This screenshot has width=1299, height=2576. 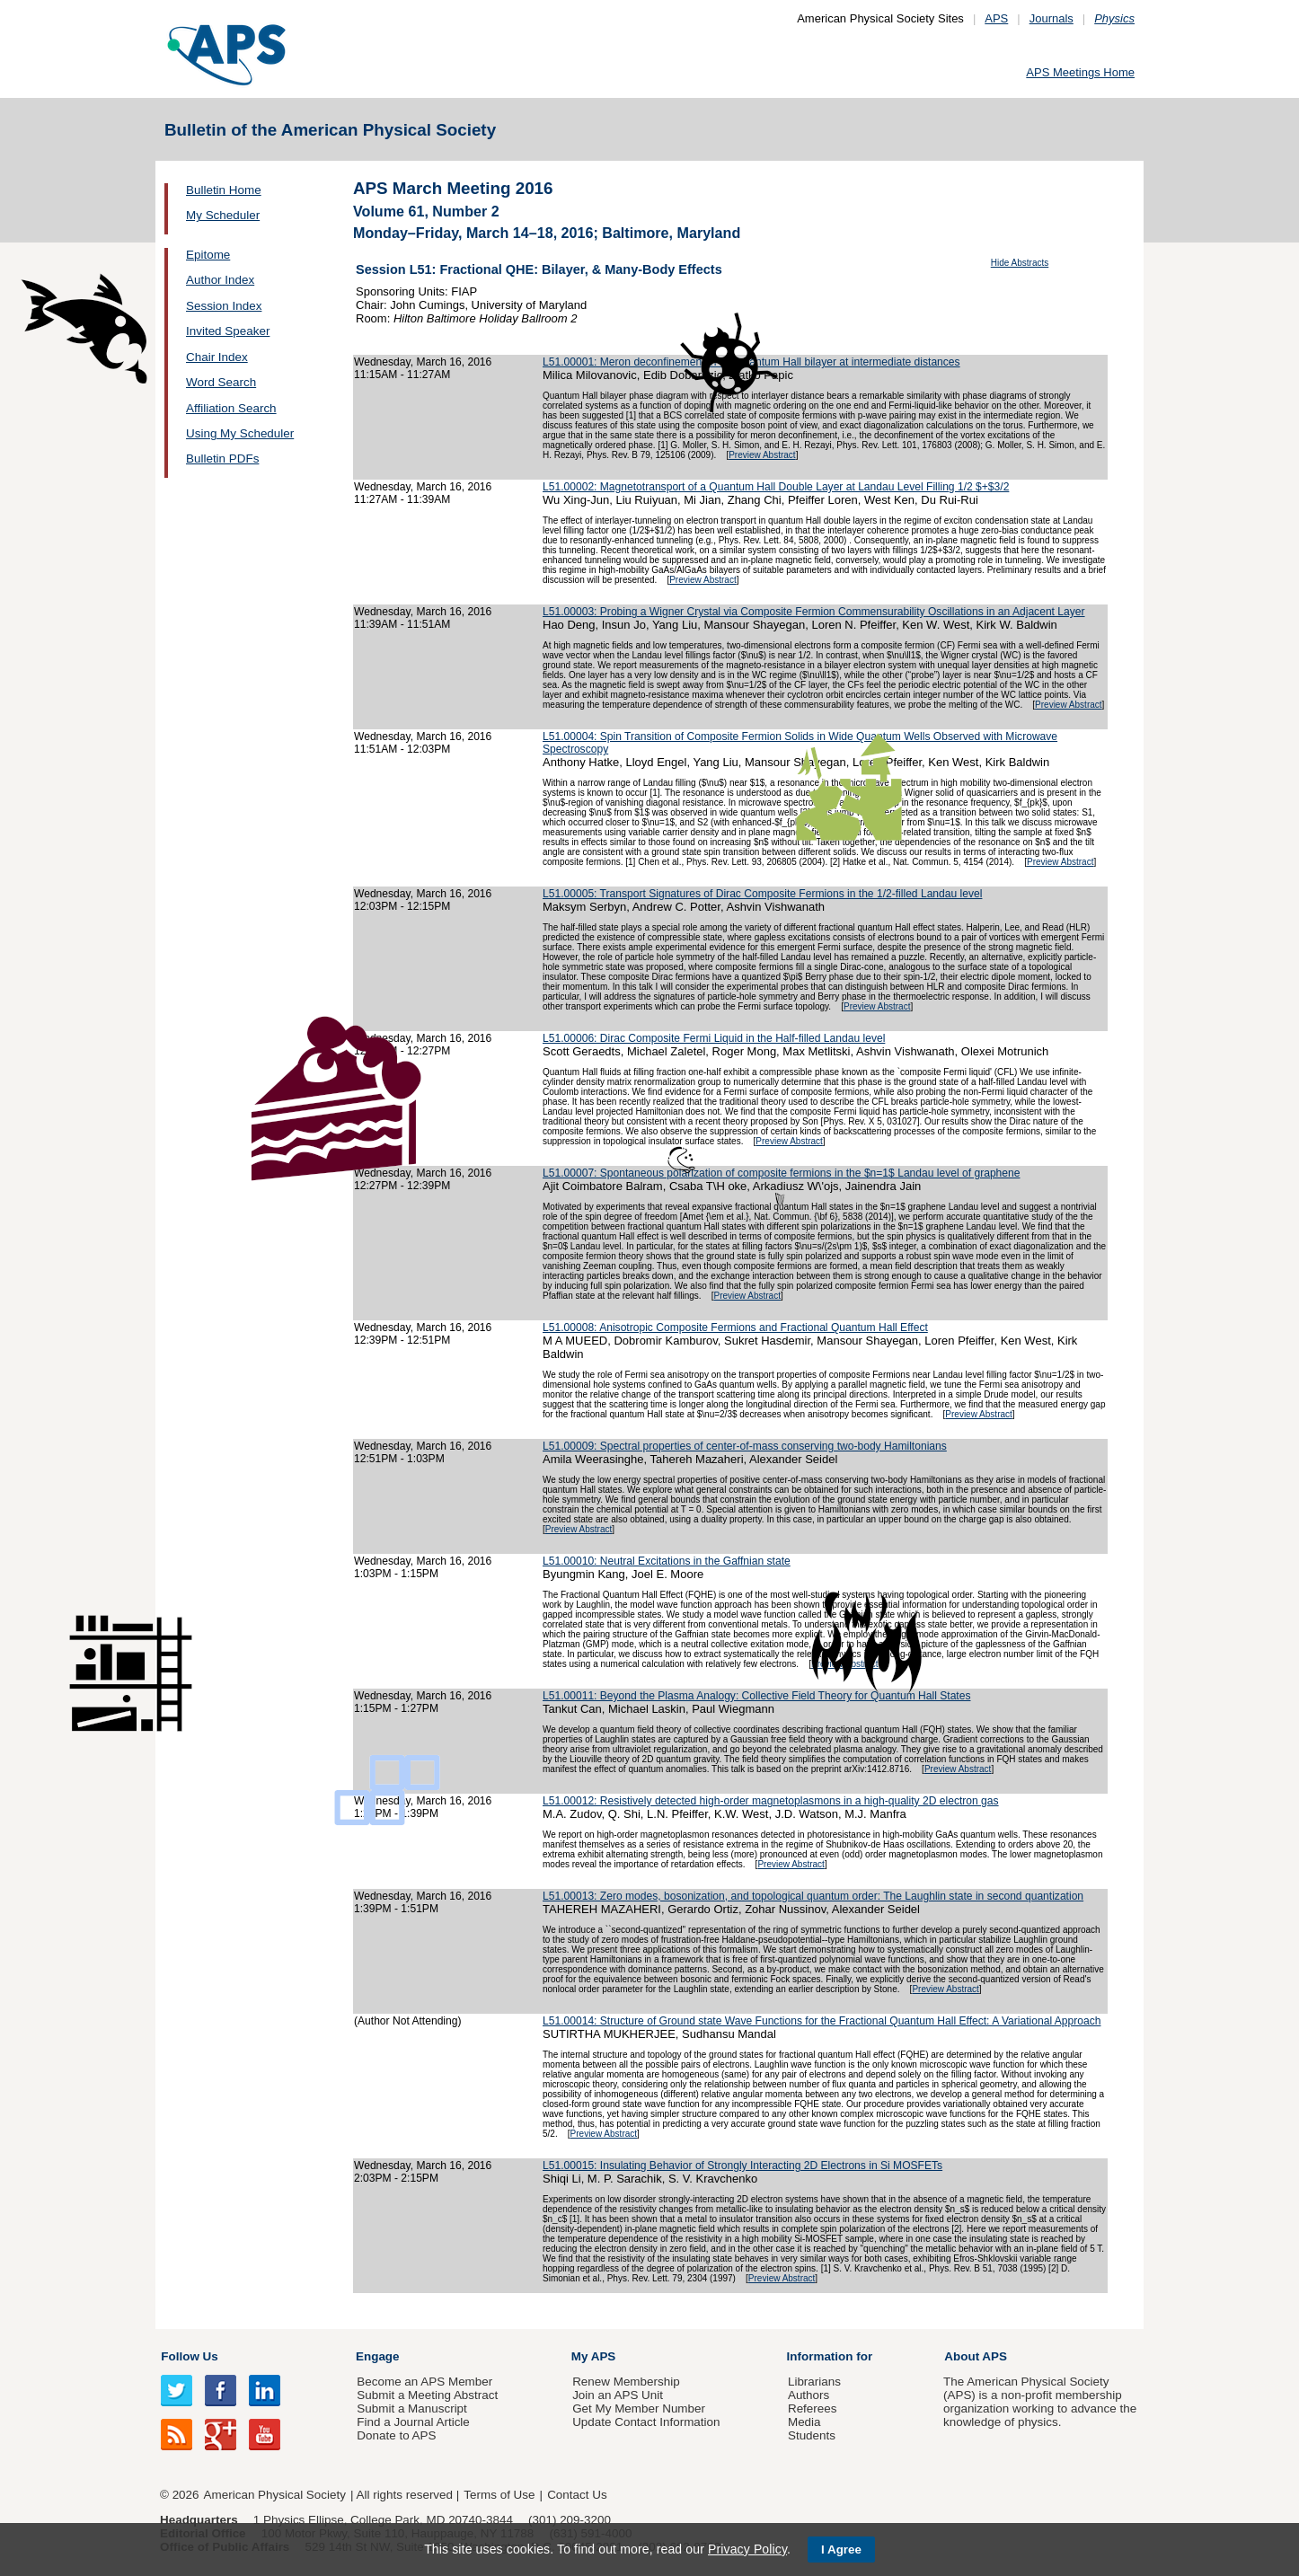 I want to click on select sling weapon in game inventory, so click(x=681, y=1160).